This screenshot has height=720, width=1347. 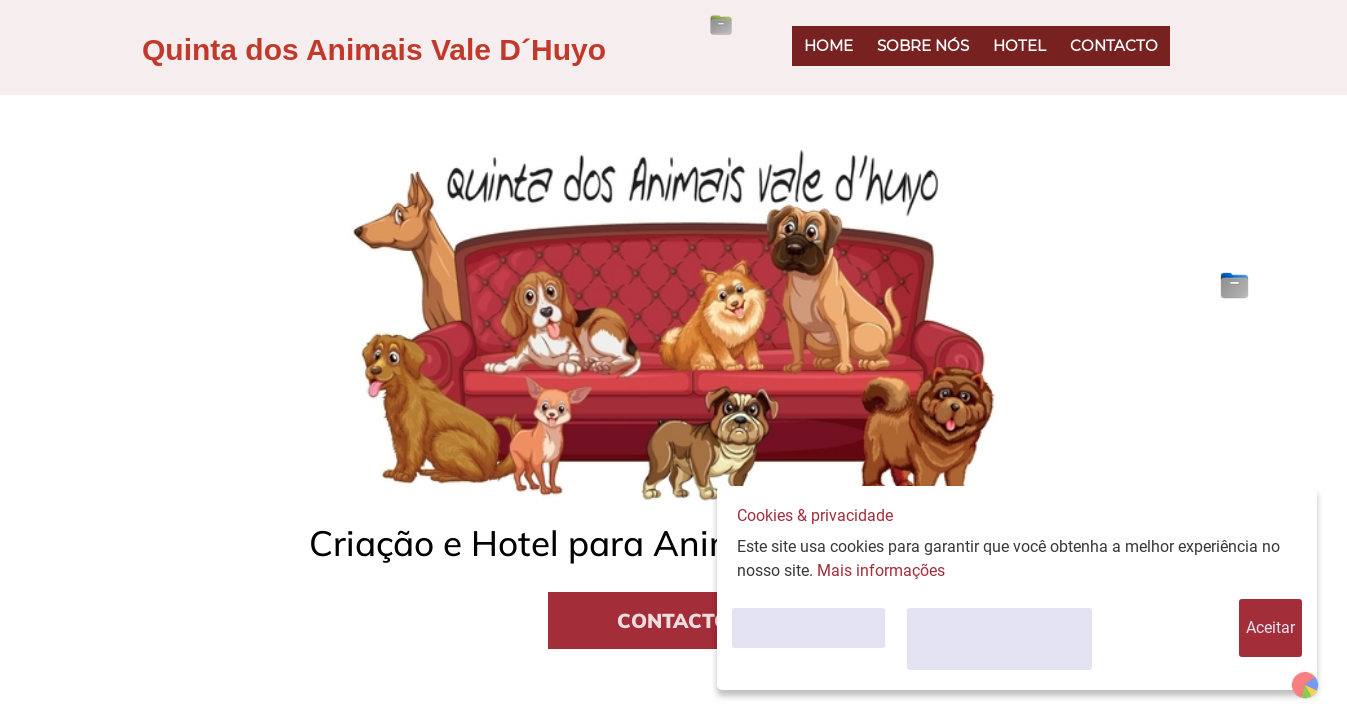 What do you see at coordinates (721, 25) in the screenshot?
I see `open the file manager application` at bounding box center [721, 25].